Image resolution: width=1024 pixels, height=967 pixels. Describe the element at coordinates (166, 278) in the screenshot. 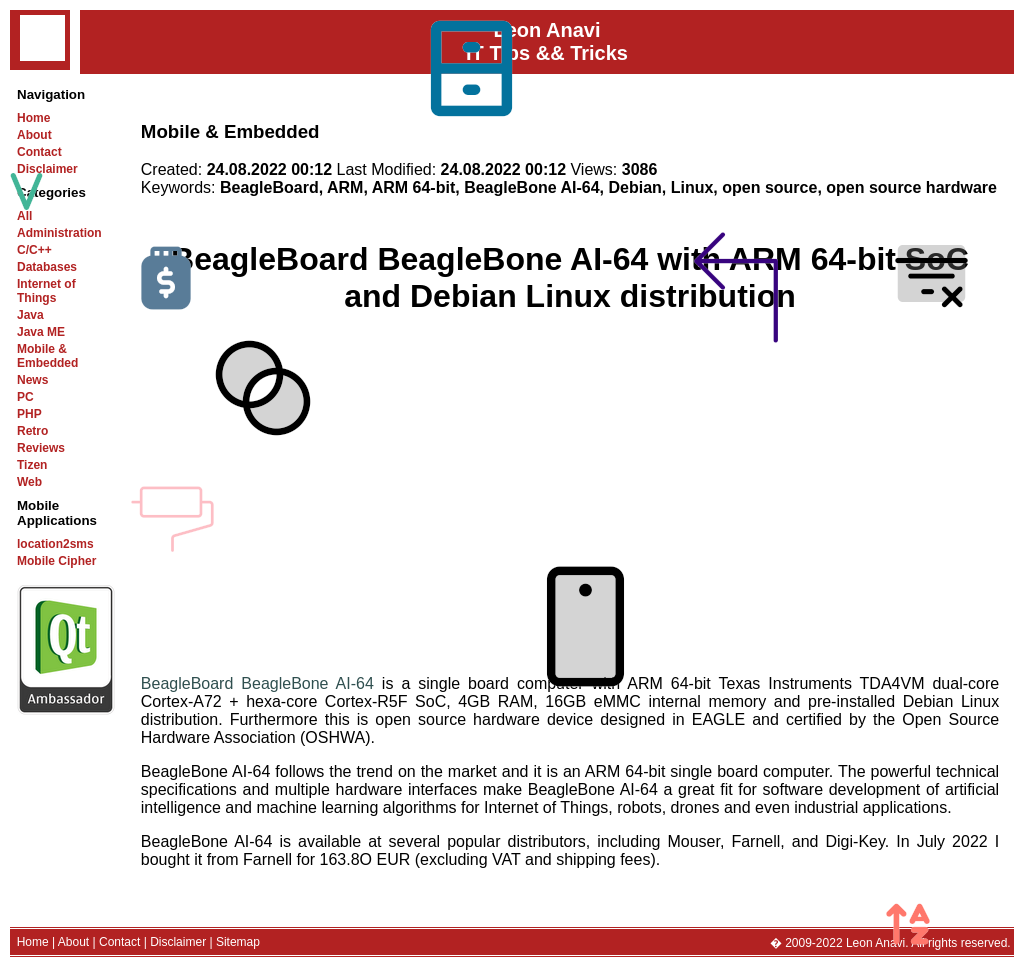

I see `leave a tip or donation` at that location.